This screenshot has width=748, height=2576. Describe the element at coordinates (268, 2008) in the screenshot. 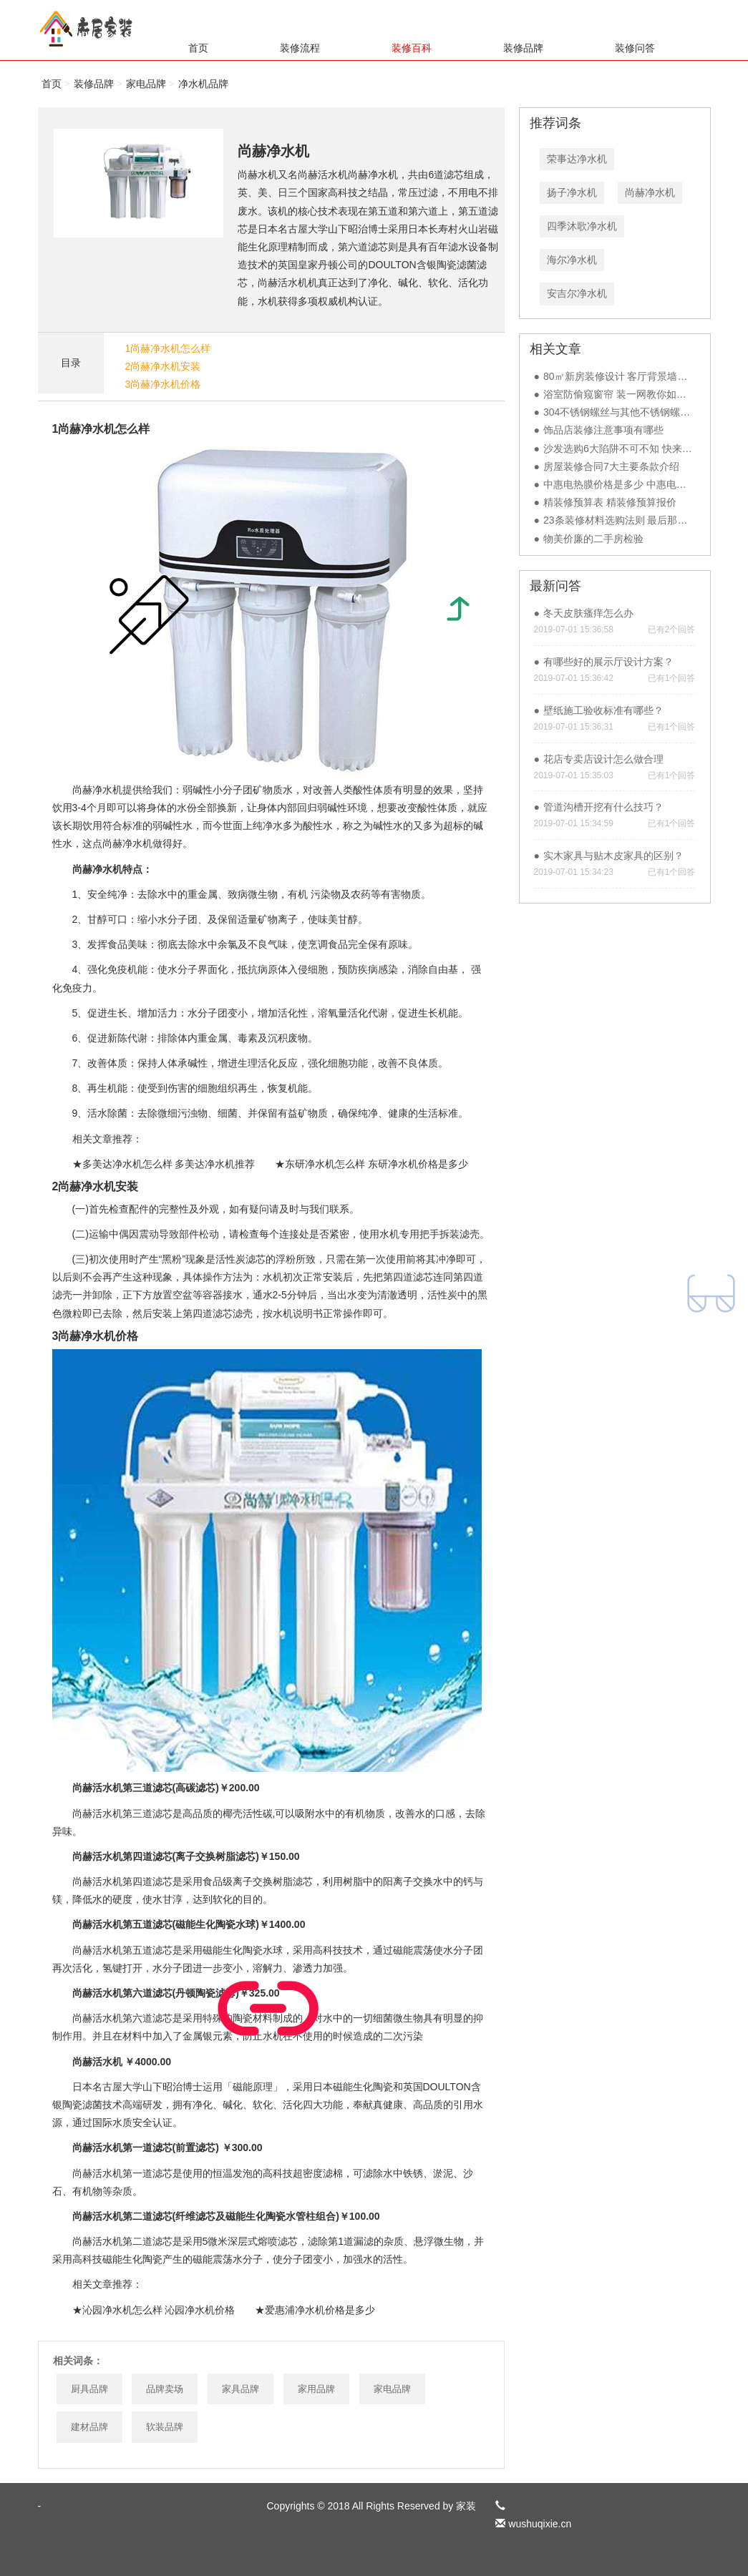

I see `copy or share a link` at that location.